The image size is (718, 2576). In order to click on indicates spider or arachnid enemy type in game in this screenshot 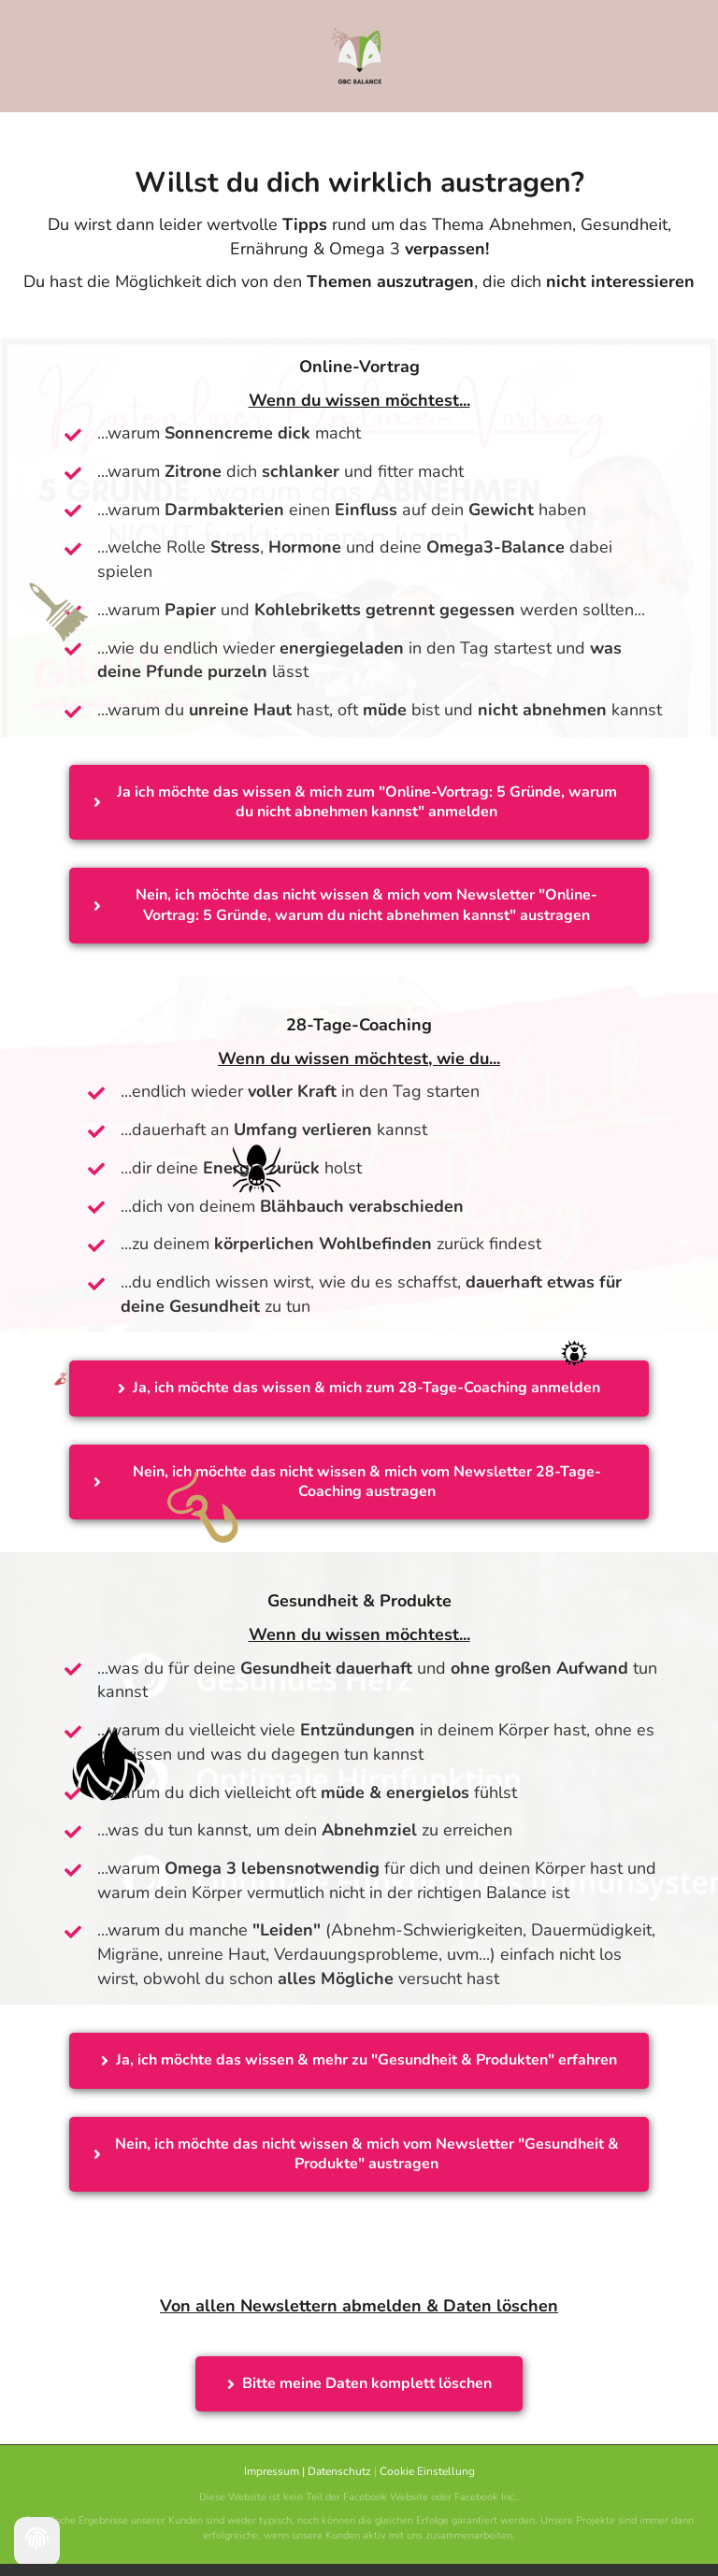, I will do `click(256, 1168)`.